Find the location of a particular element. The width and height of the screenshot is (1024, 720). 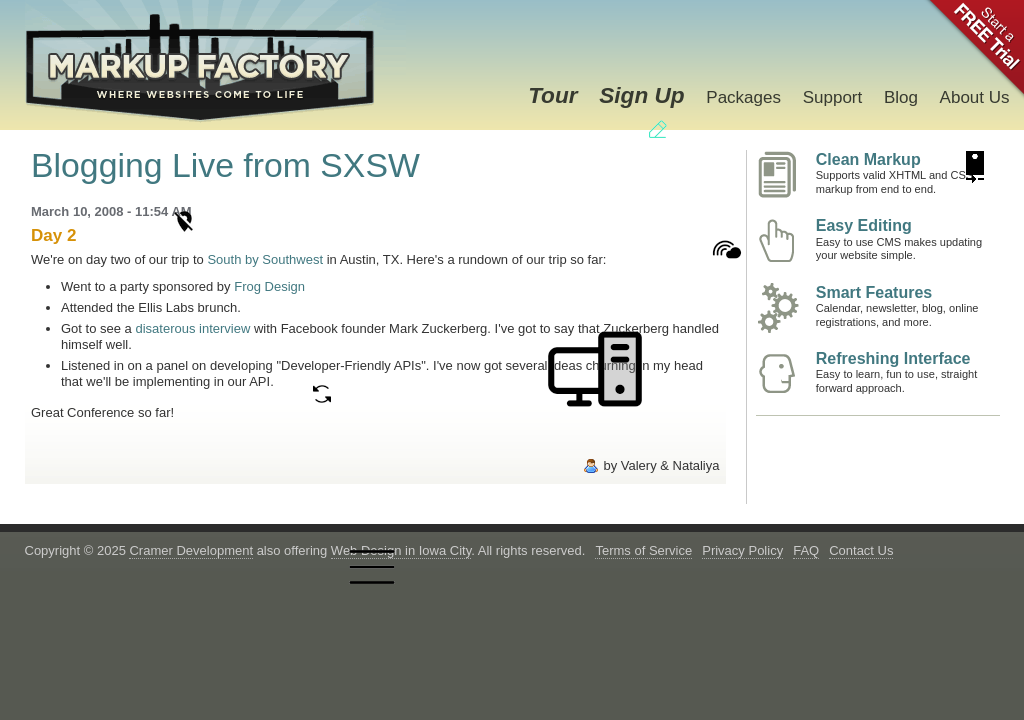

edit content or text is located at coordinates (657, 129).